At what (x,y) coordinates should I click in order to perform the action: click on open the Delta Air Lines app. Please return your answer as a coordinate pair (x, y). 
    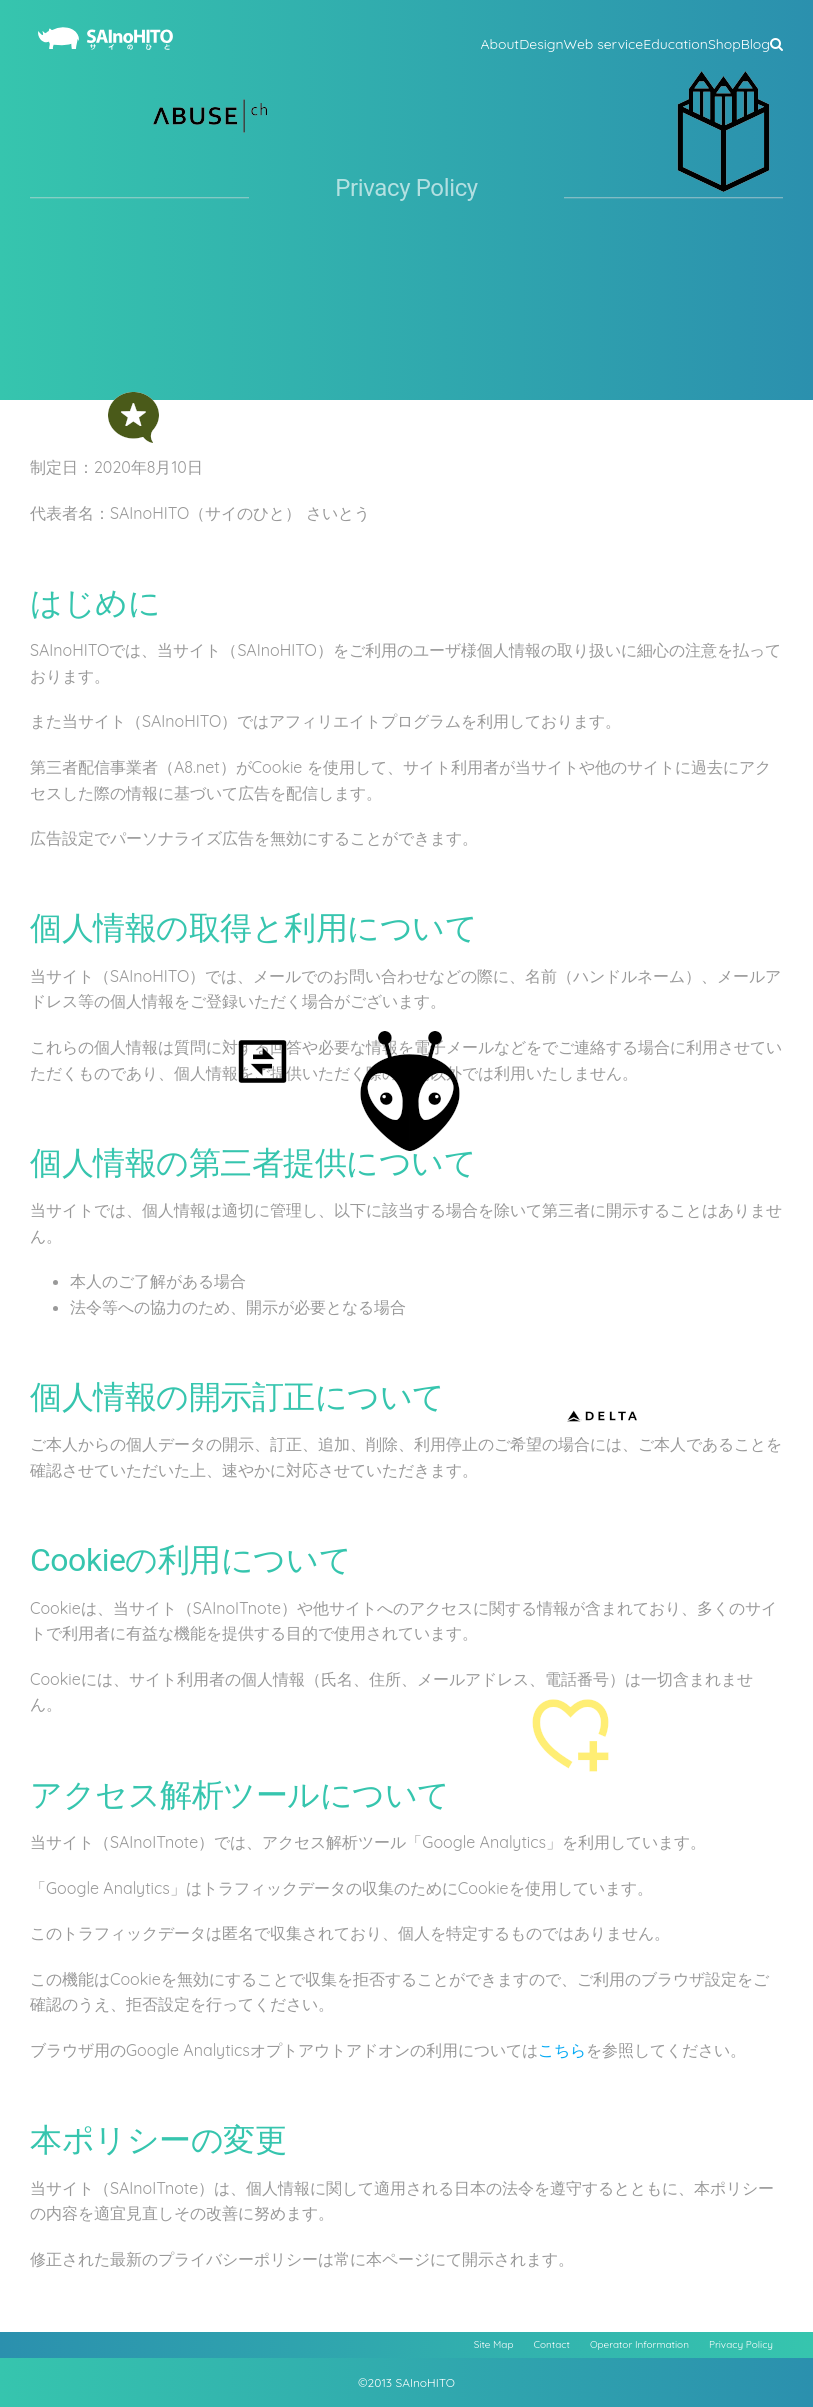
    Looking at the image, I should click on (602, 1416).